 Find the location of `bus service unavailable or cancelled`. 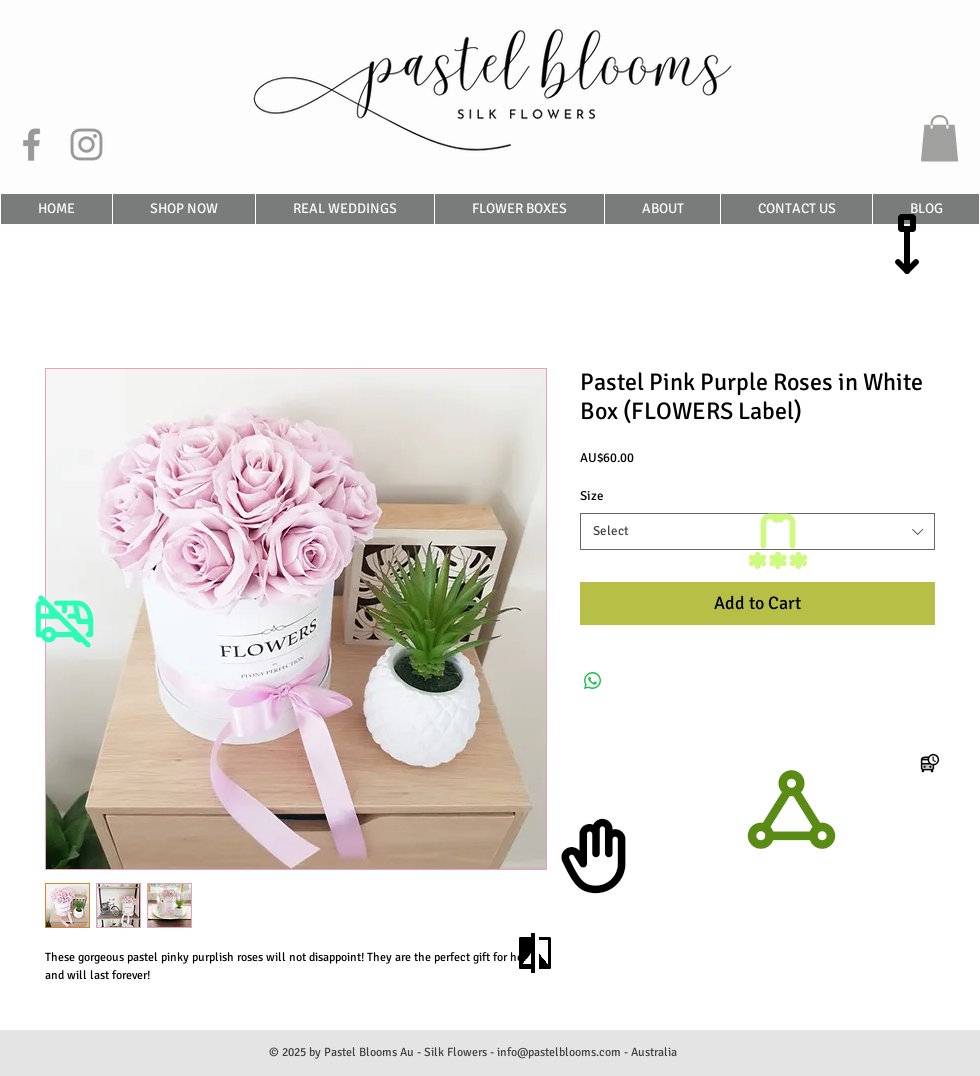

bus service unavailable or cancelled is located at coordinates (64, 621).